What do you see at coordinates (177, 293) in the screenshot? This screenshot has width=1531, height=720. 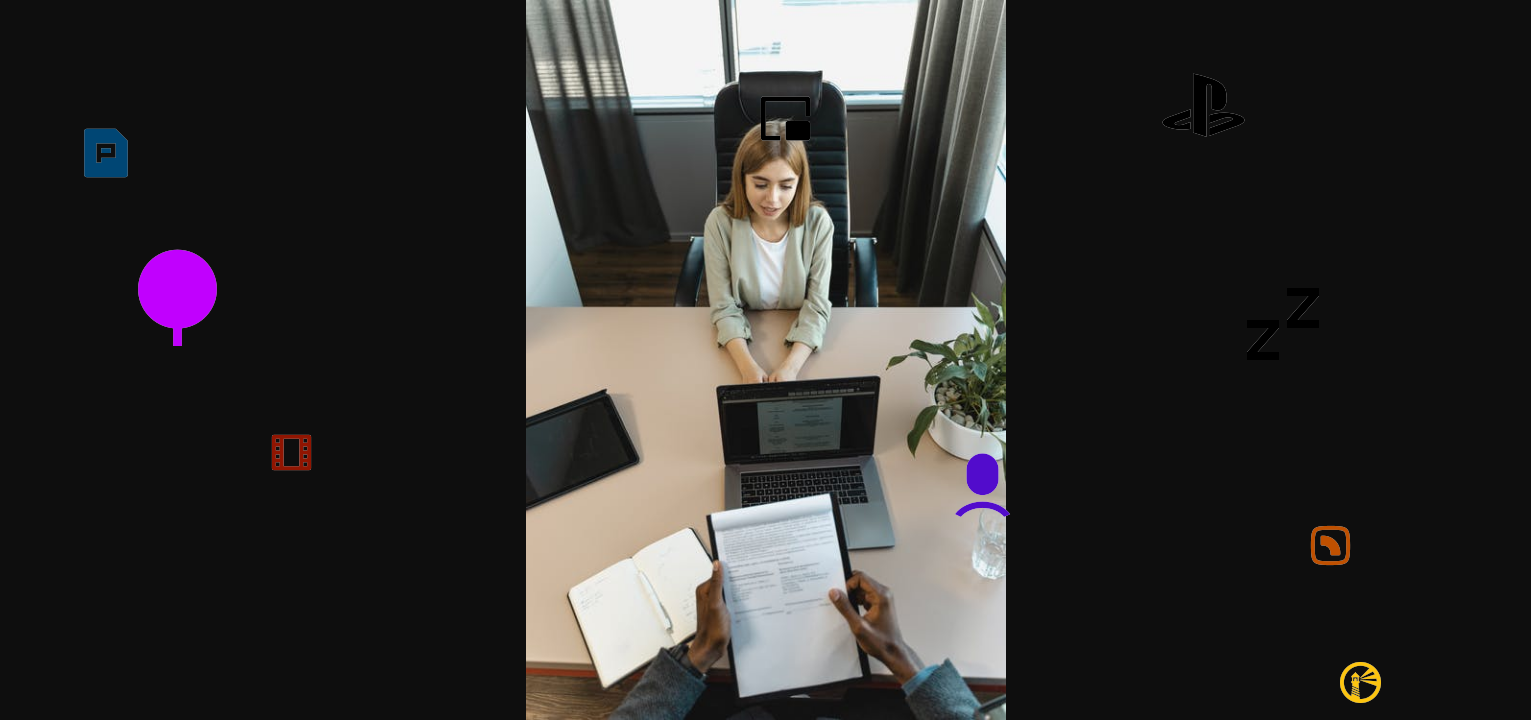 I see `mark a location on the map` at bounding box center [177, 293].